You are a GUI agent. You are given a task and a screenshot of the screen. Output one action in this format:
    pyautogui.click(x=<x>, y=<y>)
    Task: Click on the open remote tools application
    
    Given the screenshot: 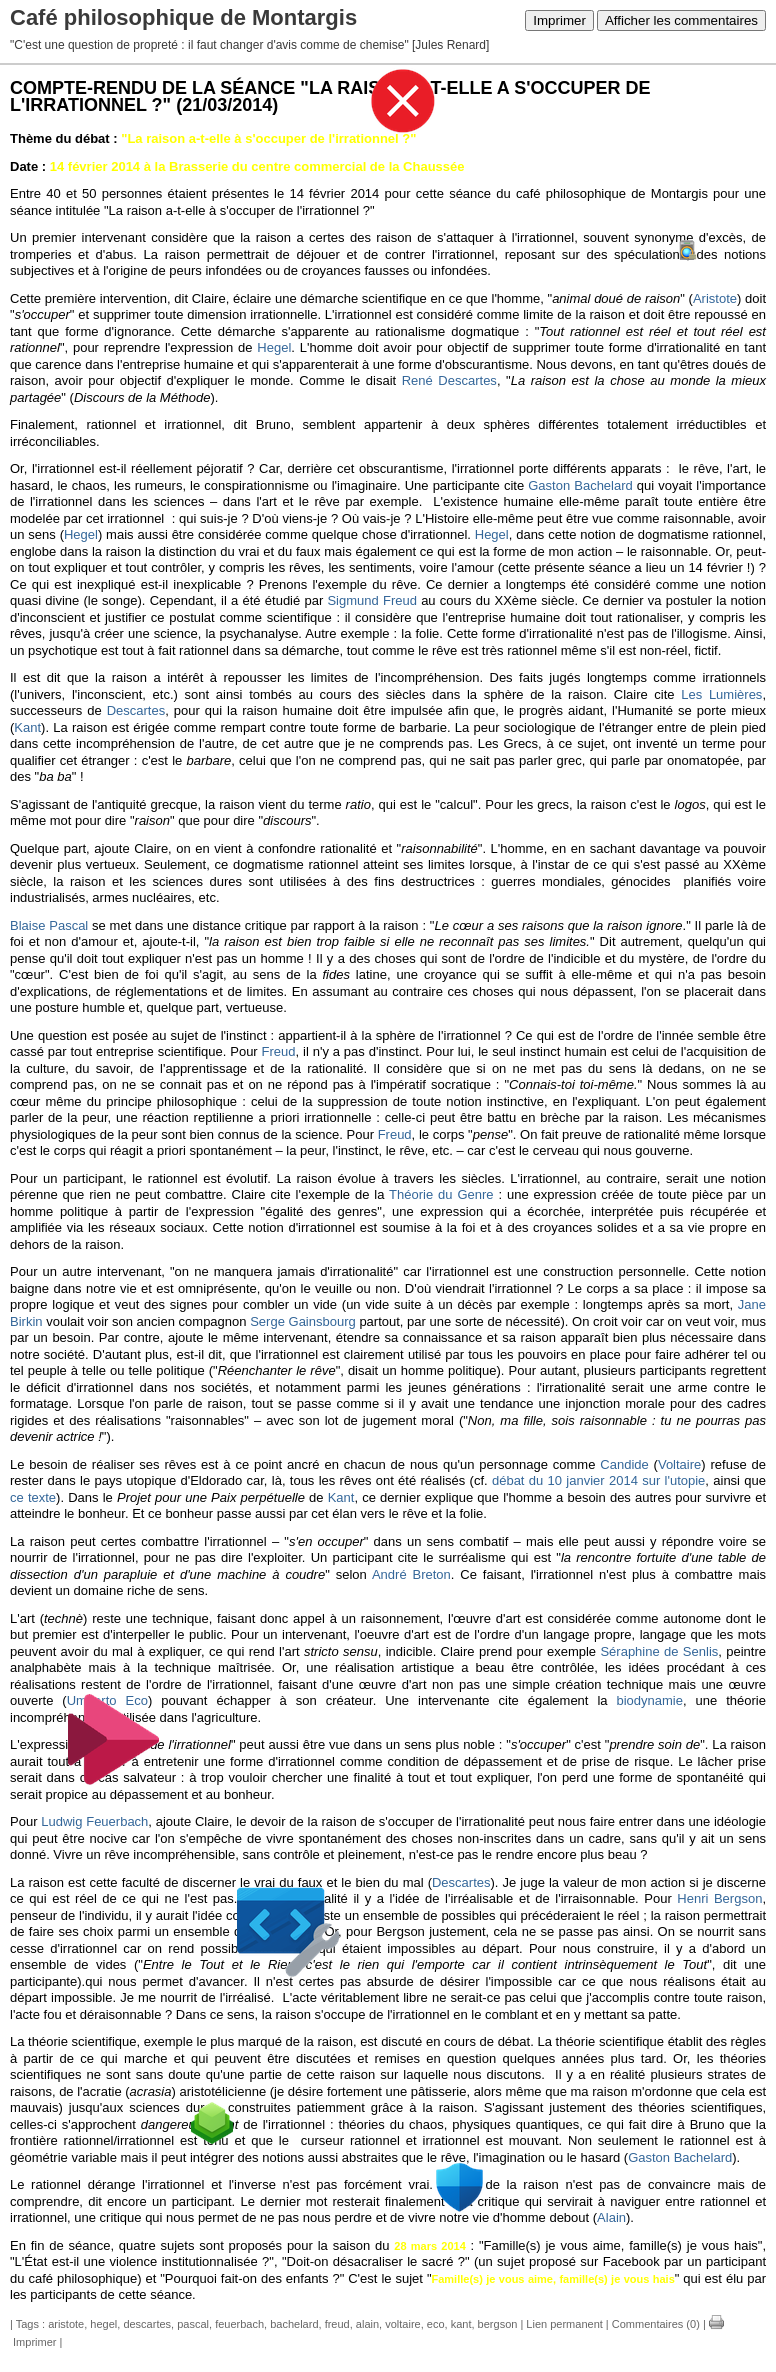 What is the action you would take?
    pyautogui.click(x=288, y=1928)
    